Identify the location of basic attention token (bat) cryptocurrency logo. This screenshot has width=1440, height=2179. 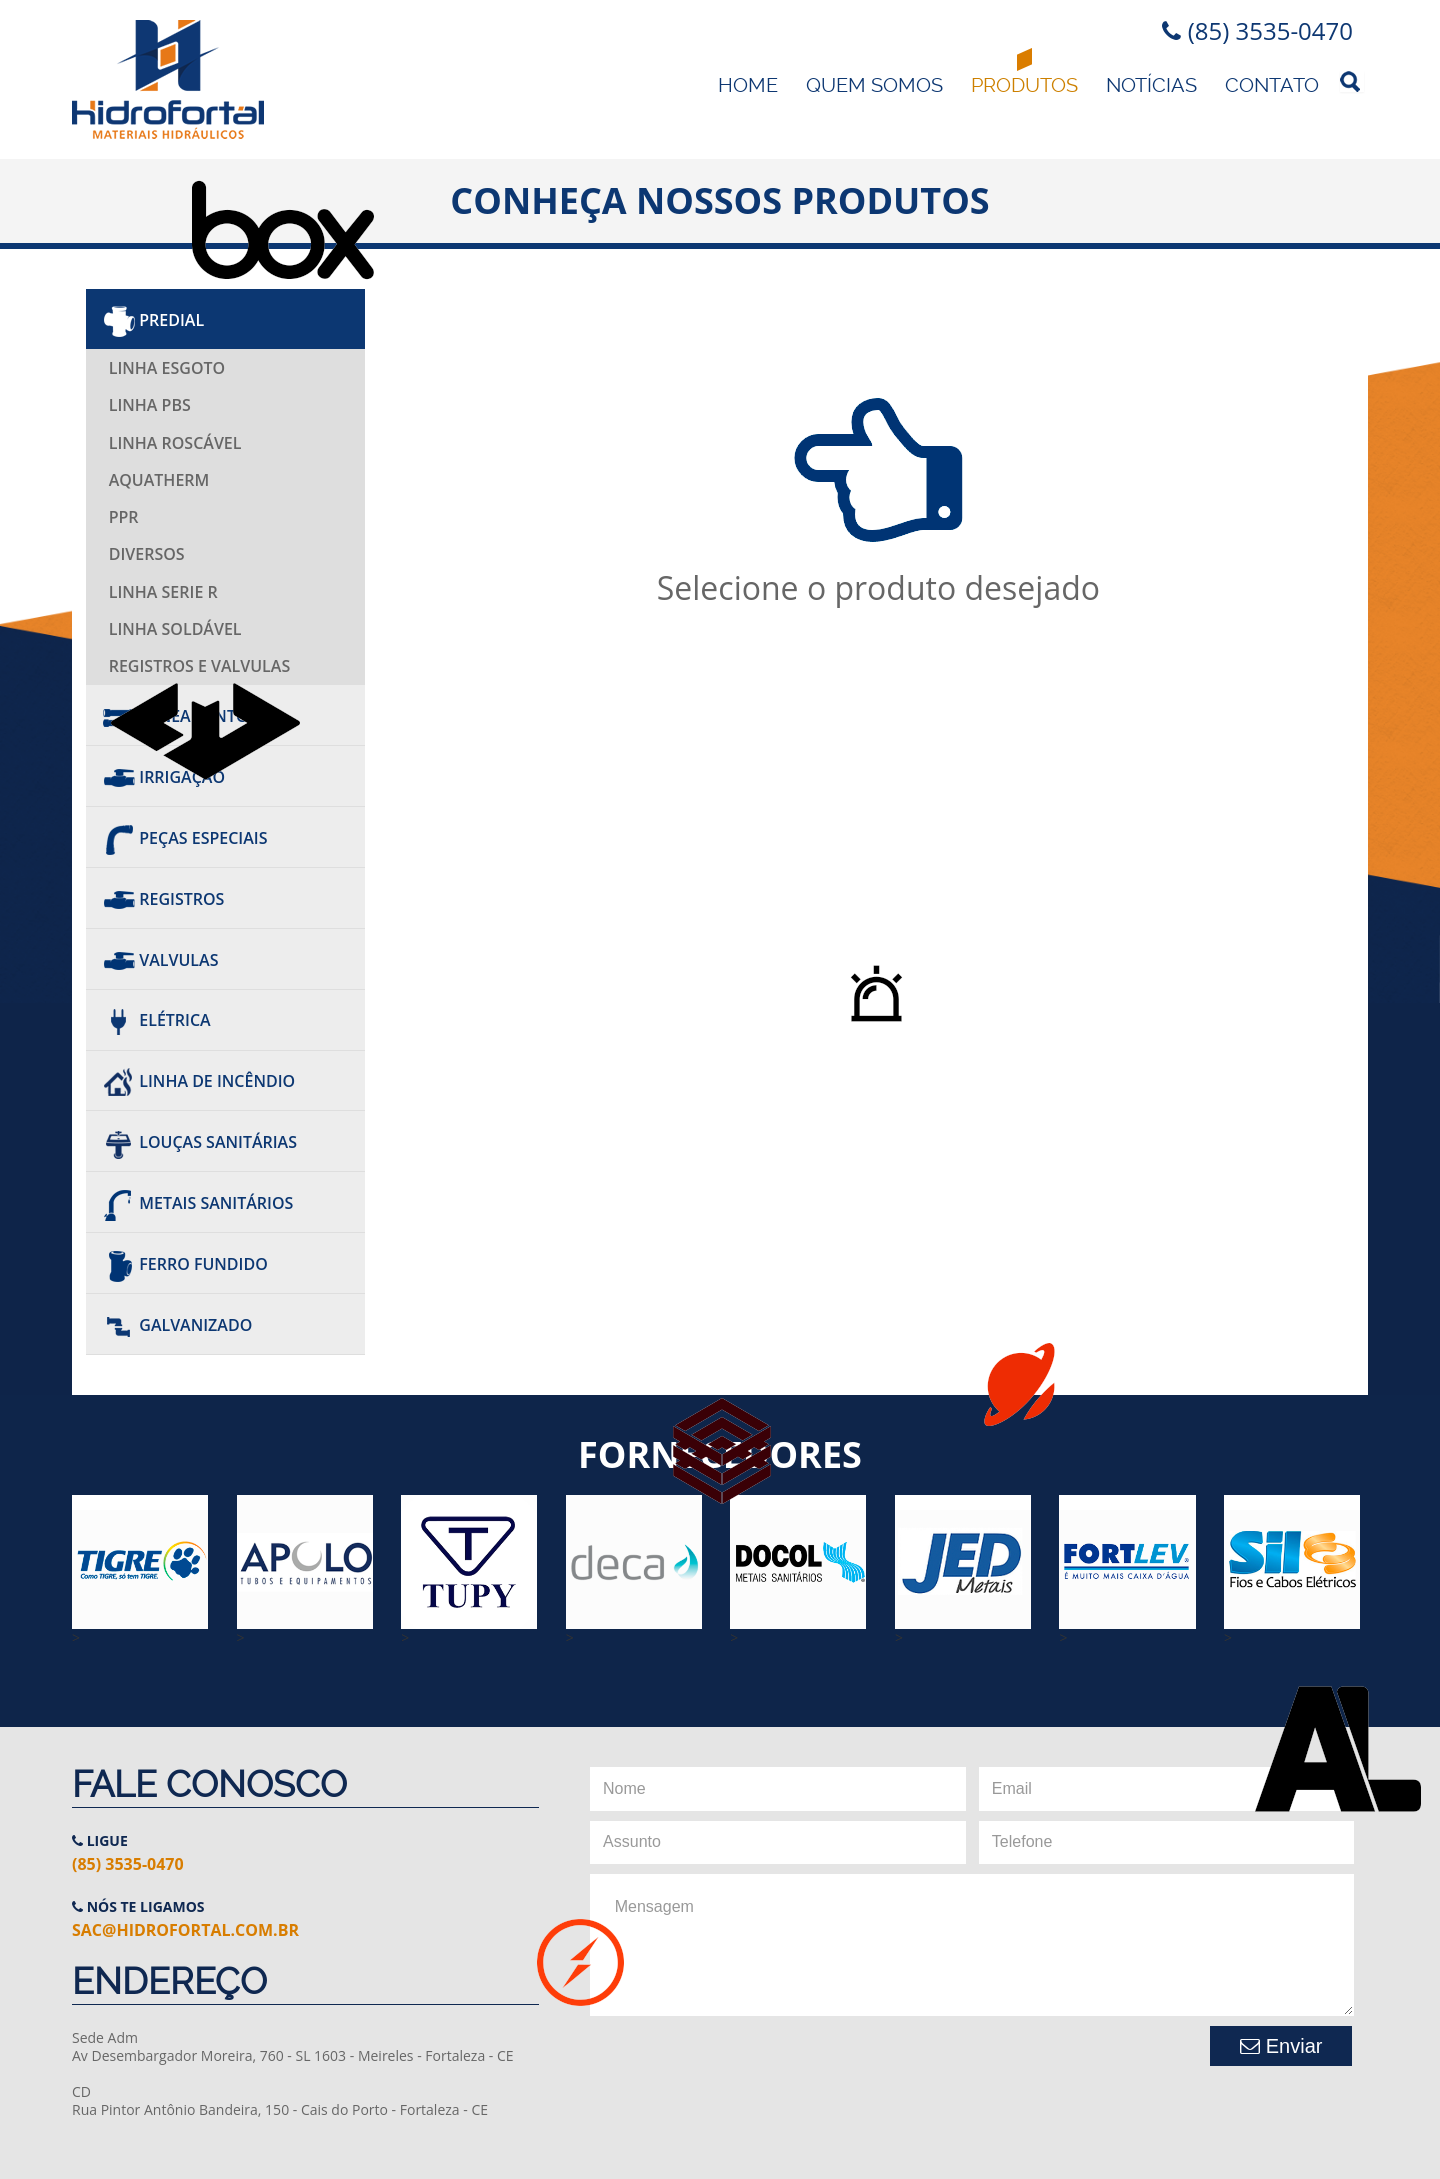
(205, 731).